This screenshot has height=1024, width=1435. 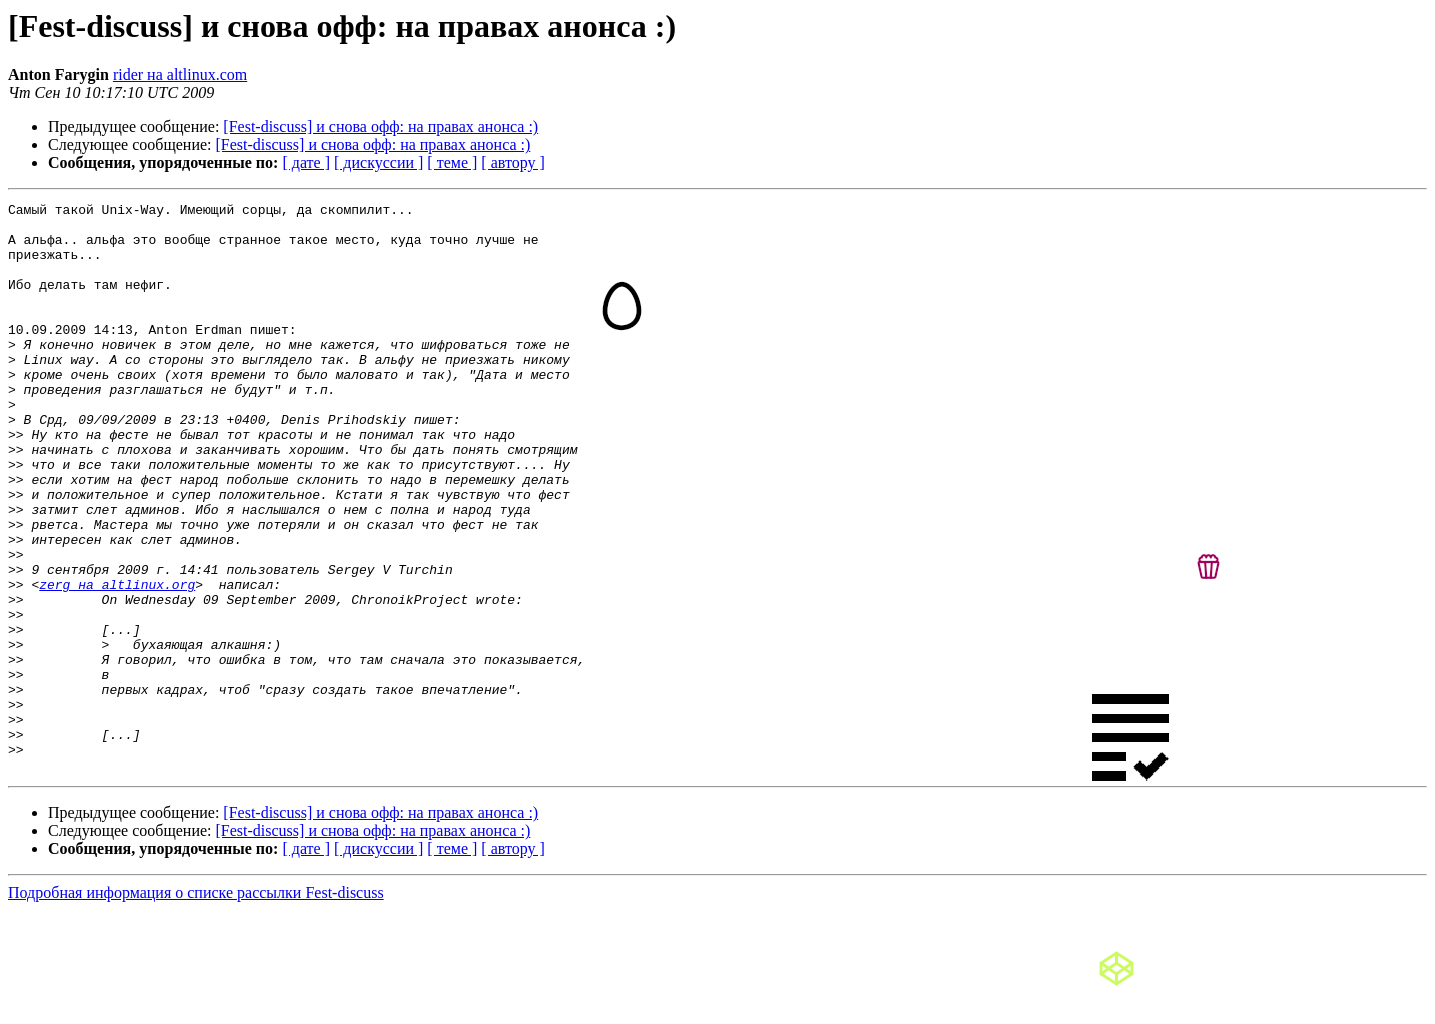 What do you see at coordinates (1130, 737) in the screenshot?
I see `view grading or assessment results` at bounding box center [1130, 737].